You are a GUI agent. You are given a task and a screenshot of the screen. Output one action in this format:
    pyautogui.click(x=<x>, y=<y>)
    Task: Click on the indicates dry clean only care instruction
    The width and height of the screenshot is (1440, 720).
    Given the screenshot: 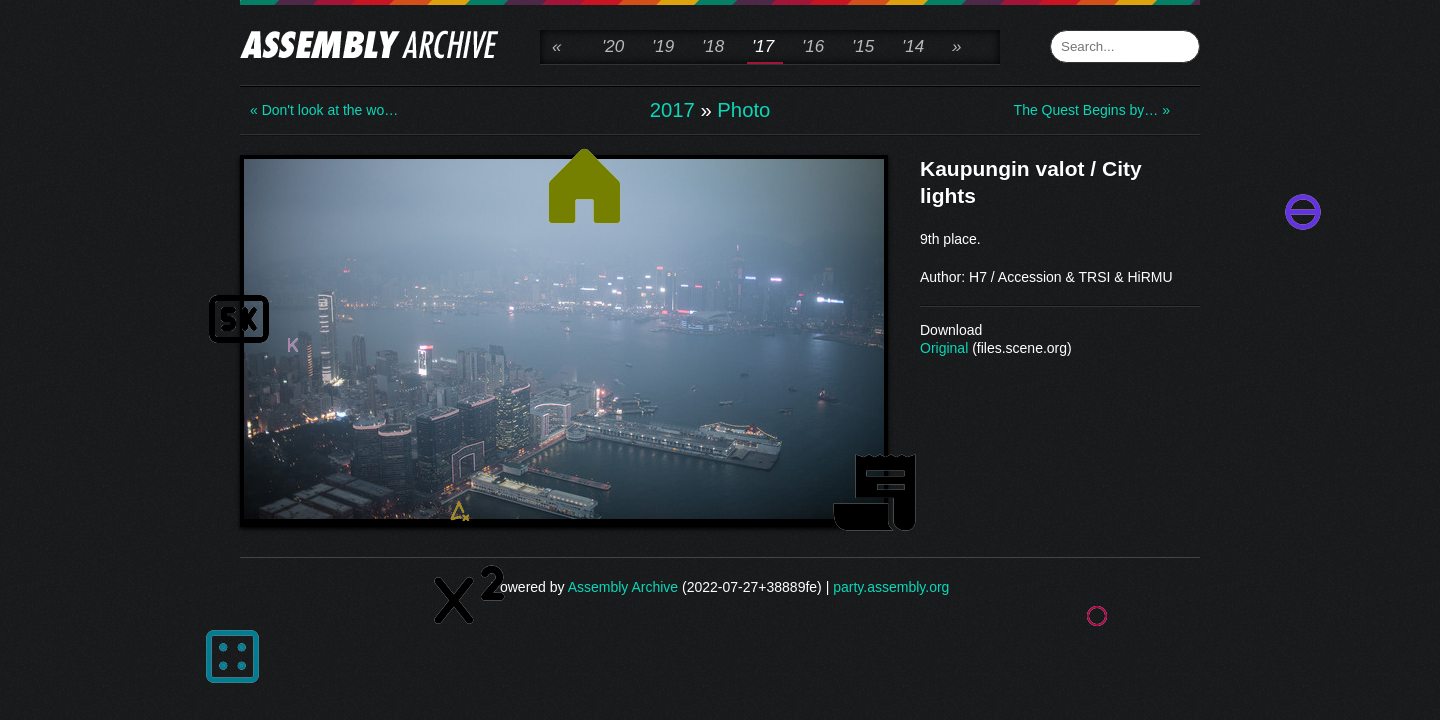 What is the action you would take?
    pyautogui.click(x=1097, y=616)
    